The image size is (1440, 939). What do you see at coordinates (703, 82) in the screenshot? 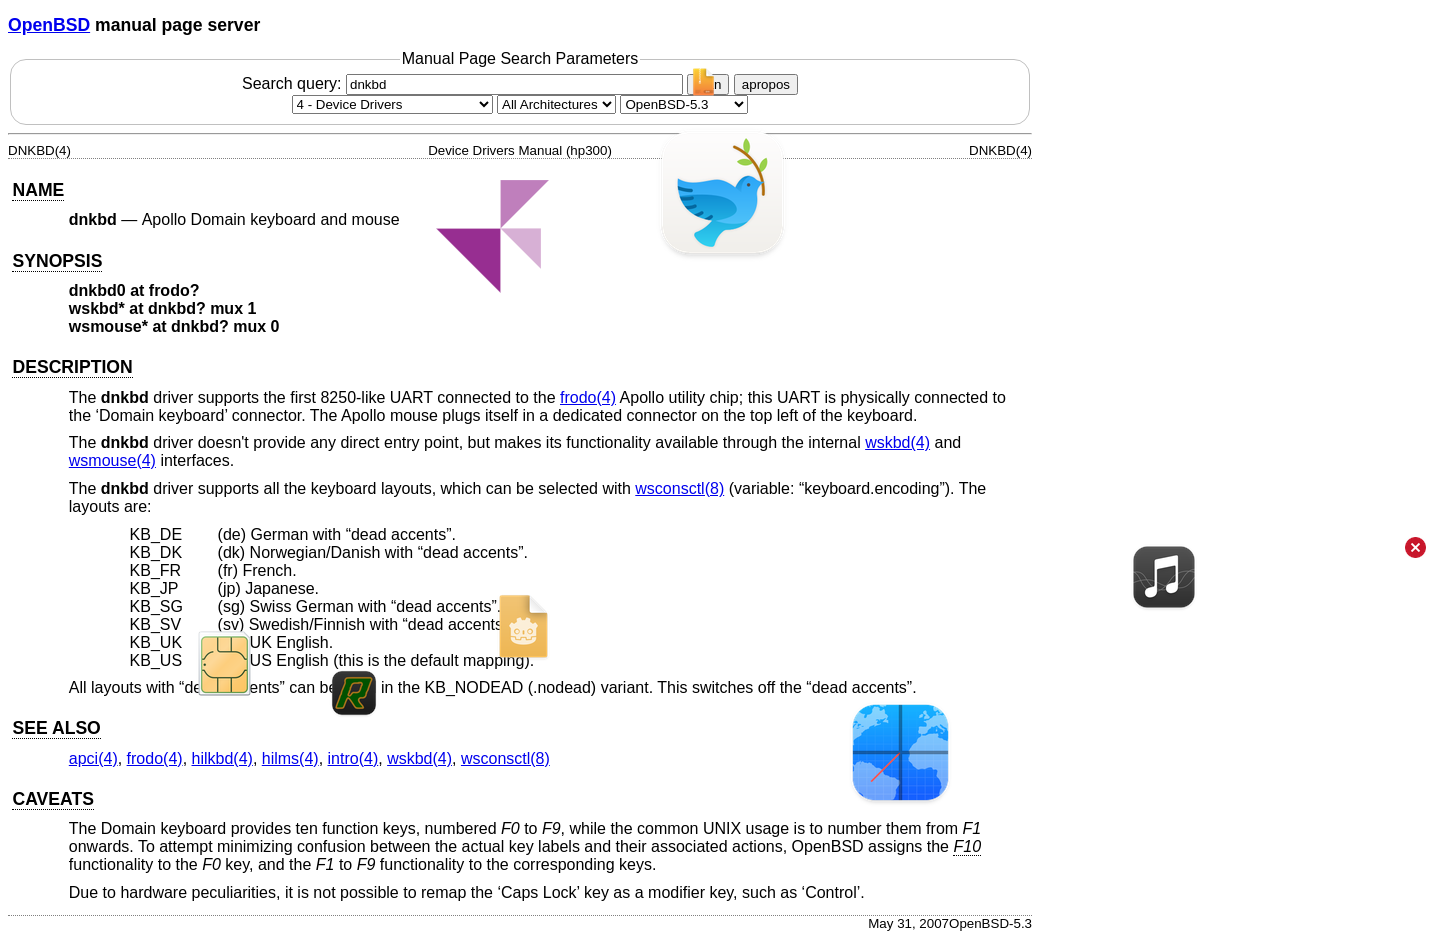
I see `open virtual appliance file for import into VirtualBox` at bounding box center [703, 82].